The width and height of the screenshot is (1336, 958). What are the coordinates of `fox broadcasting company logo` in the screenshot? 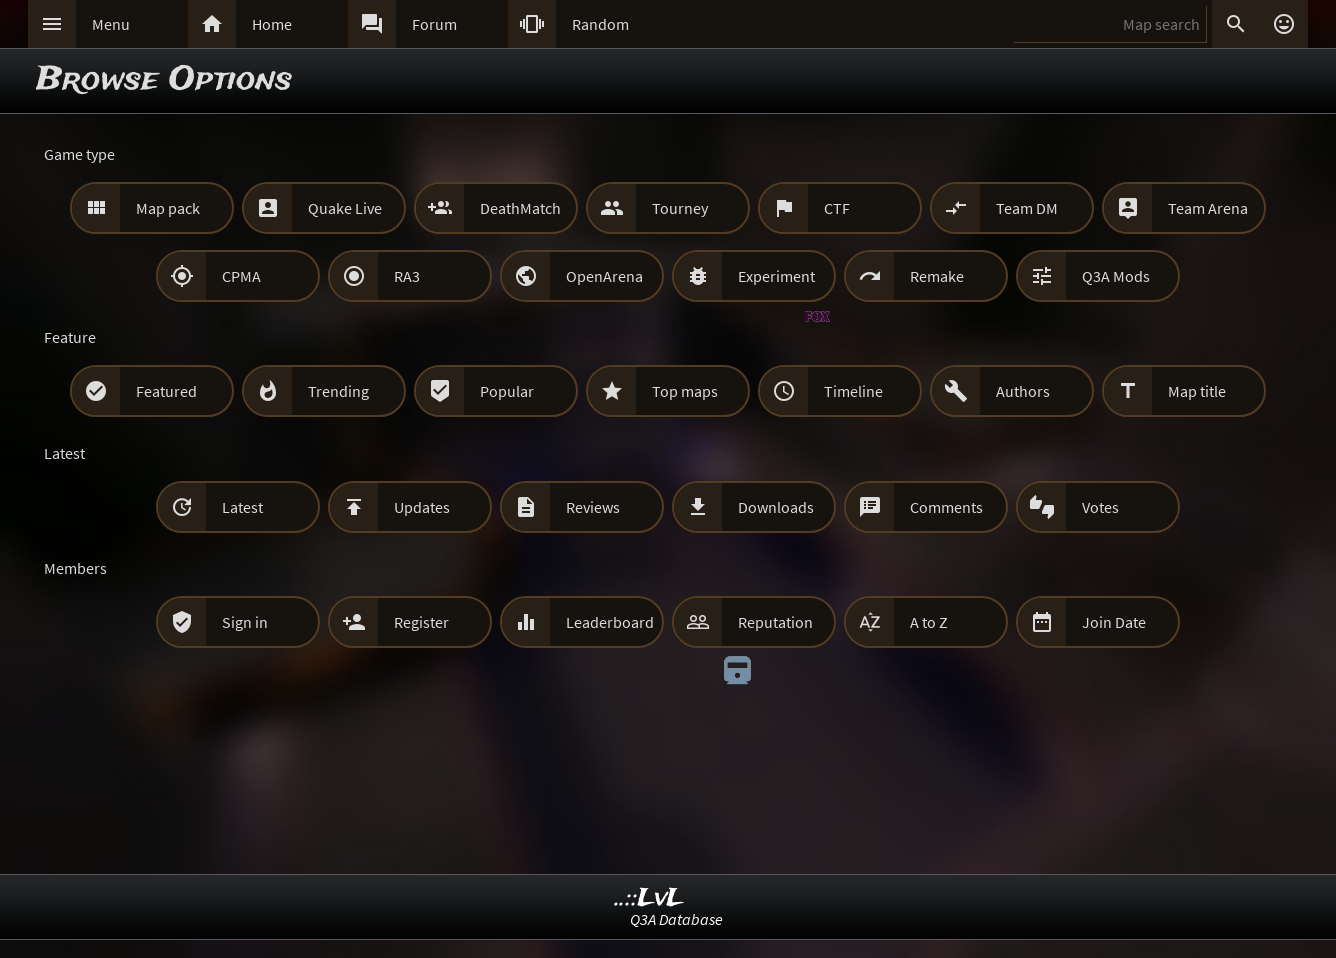 It's located at (817, 316).